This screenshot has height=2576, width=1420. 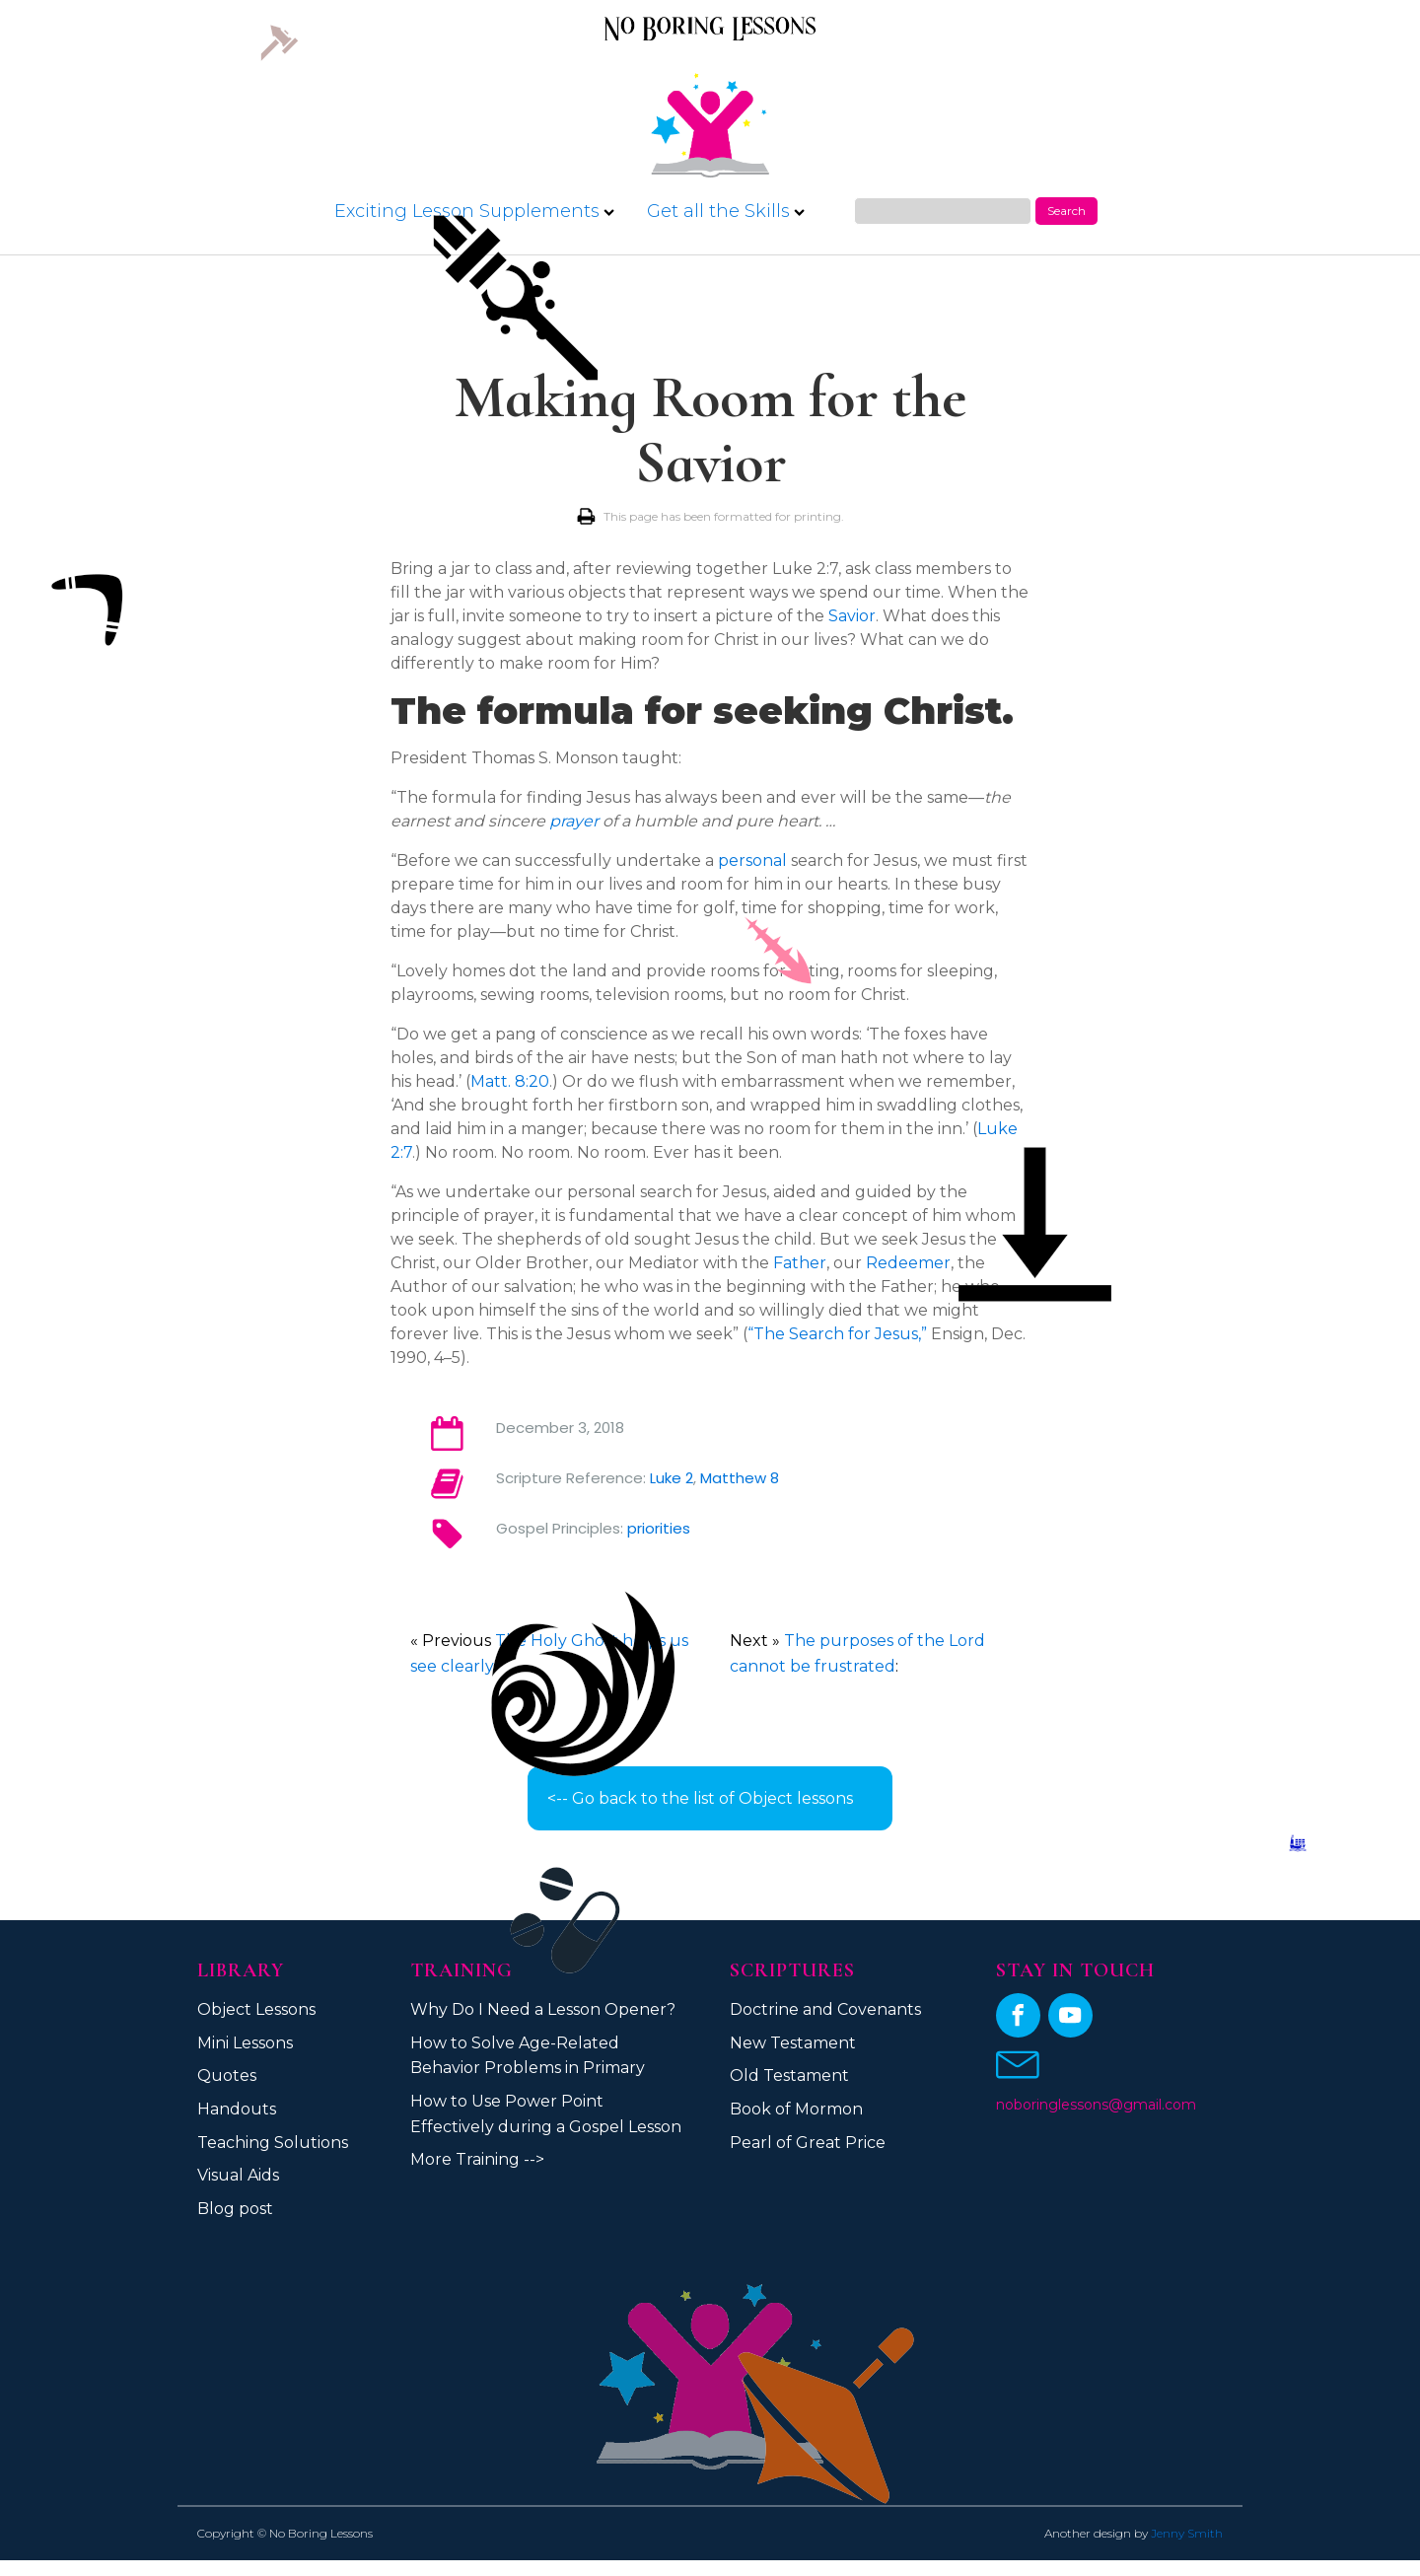 What do you see at coordinates (825, 2415) in the screenshot?
I see `play a spinning top mini-game` at bounding box center [825, 2415].